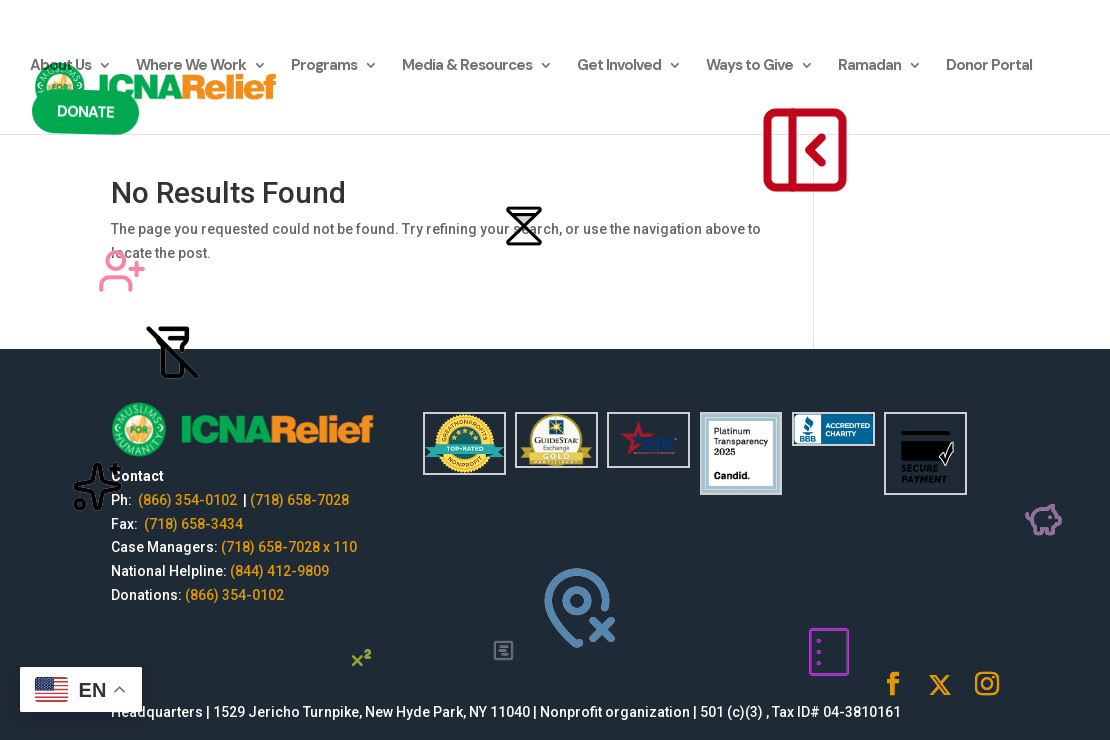 This screenshot has height=740, width=1110. I want to click on format text as superscript, so click(361, 657).